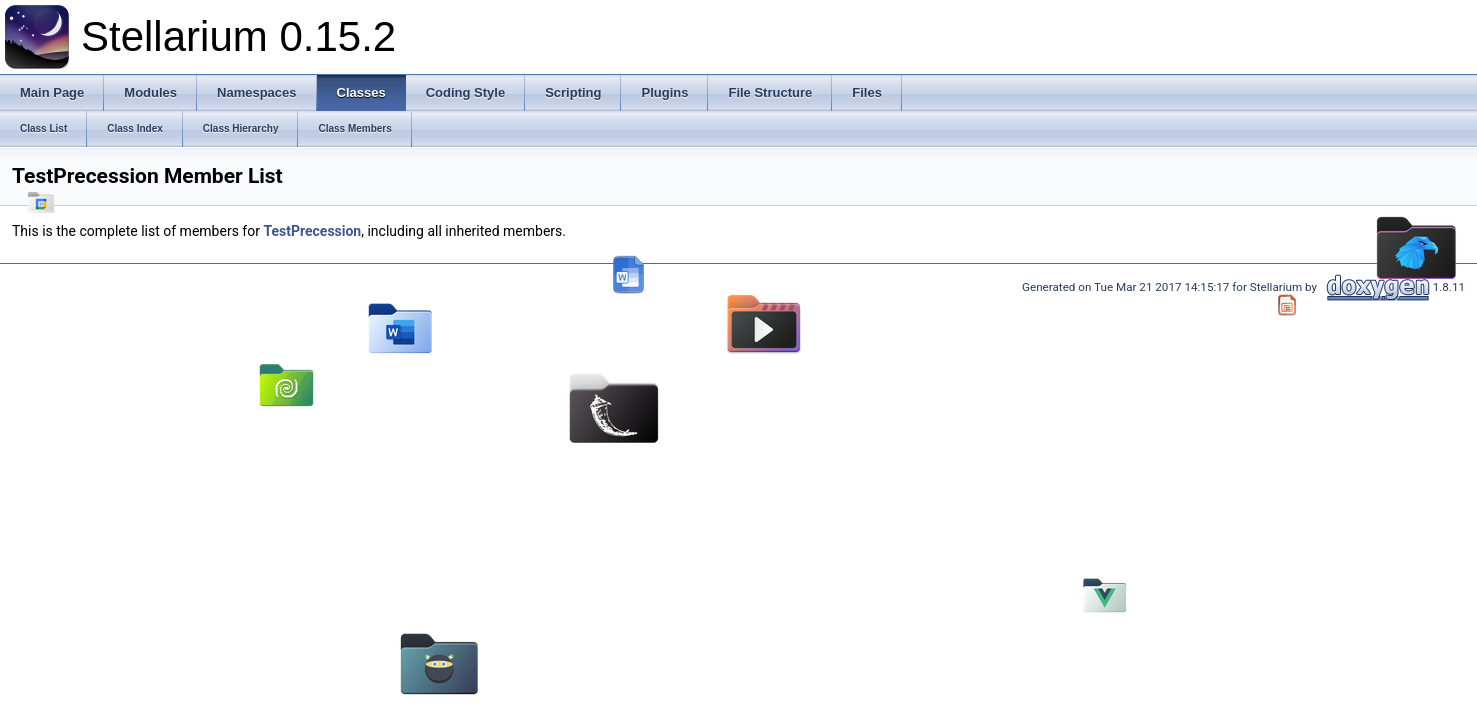 This screenshot has width=1477, height=720. Describe the element at coordinates (628, 274) in the screenshot. I see `a microsoft word document file` at that location.